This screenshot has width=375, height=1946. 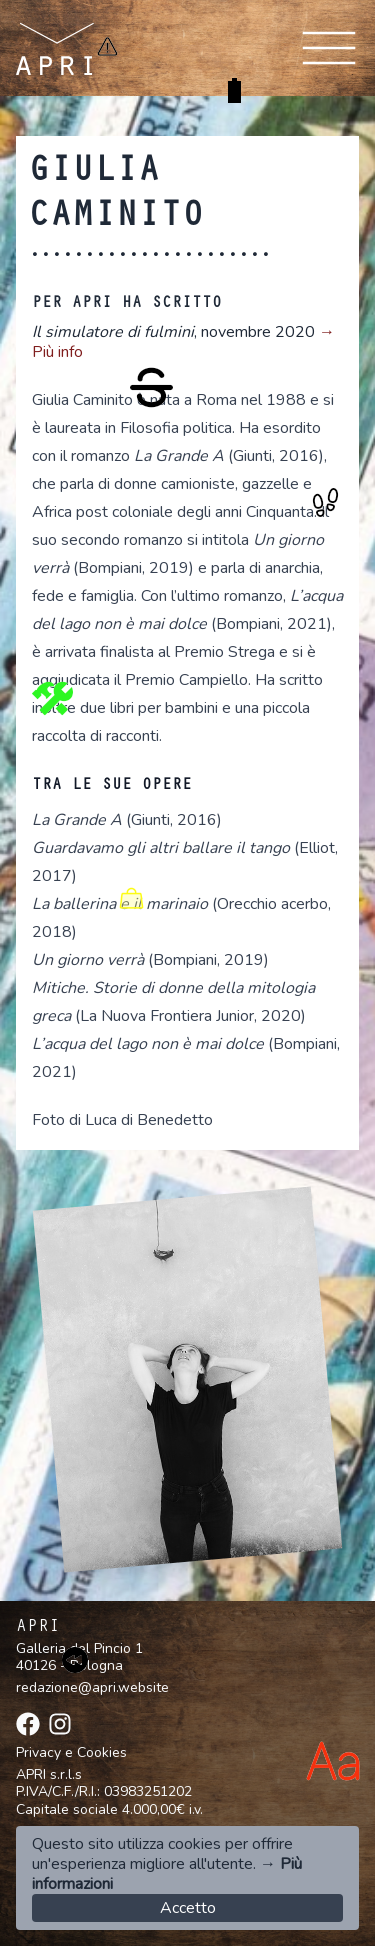 I want to click on apply strikethrough formatting to selected text, so click(x=151, y=387).